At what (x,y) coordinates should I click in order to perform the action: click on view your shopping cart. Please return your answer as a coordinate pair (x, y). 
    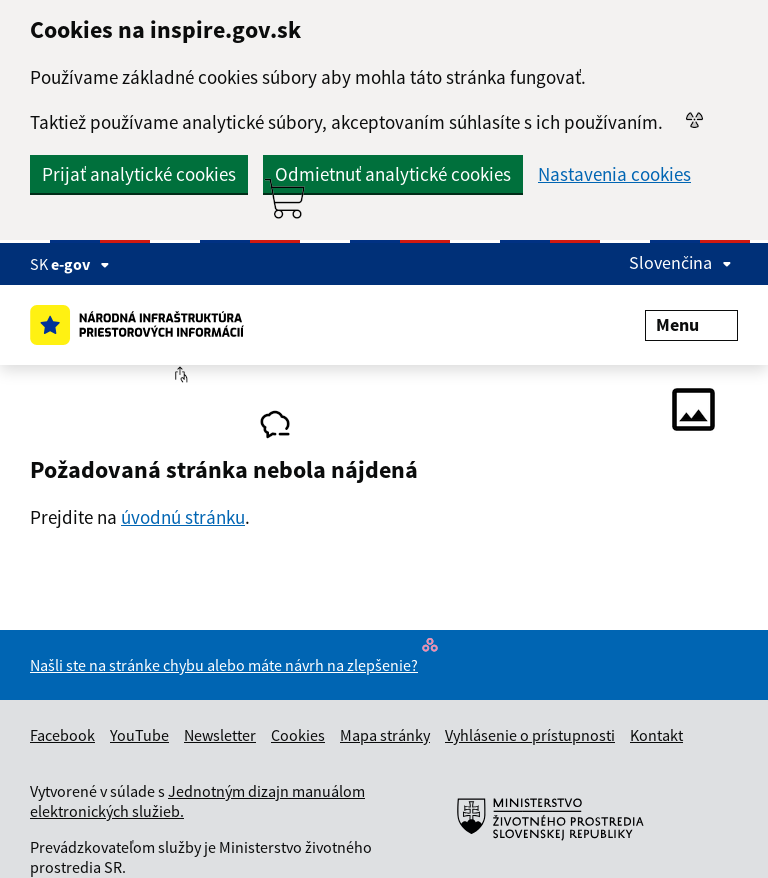
    Looking at the image, I should click on (285, 199).